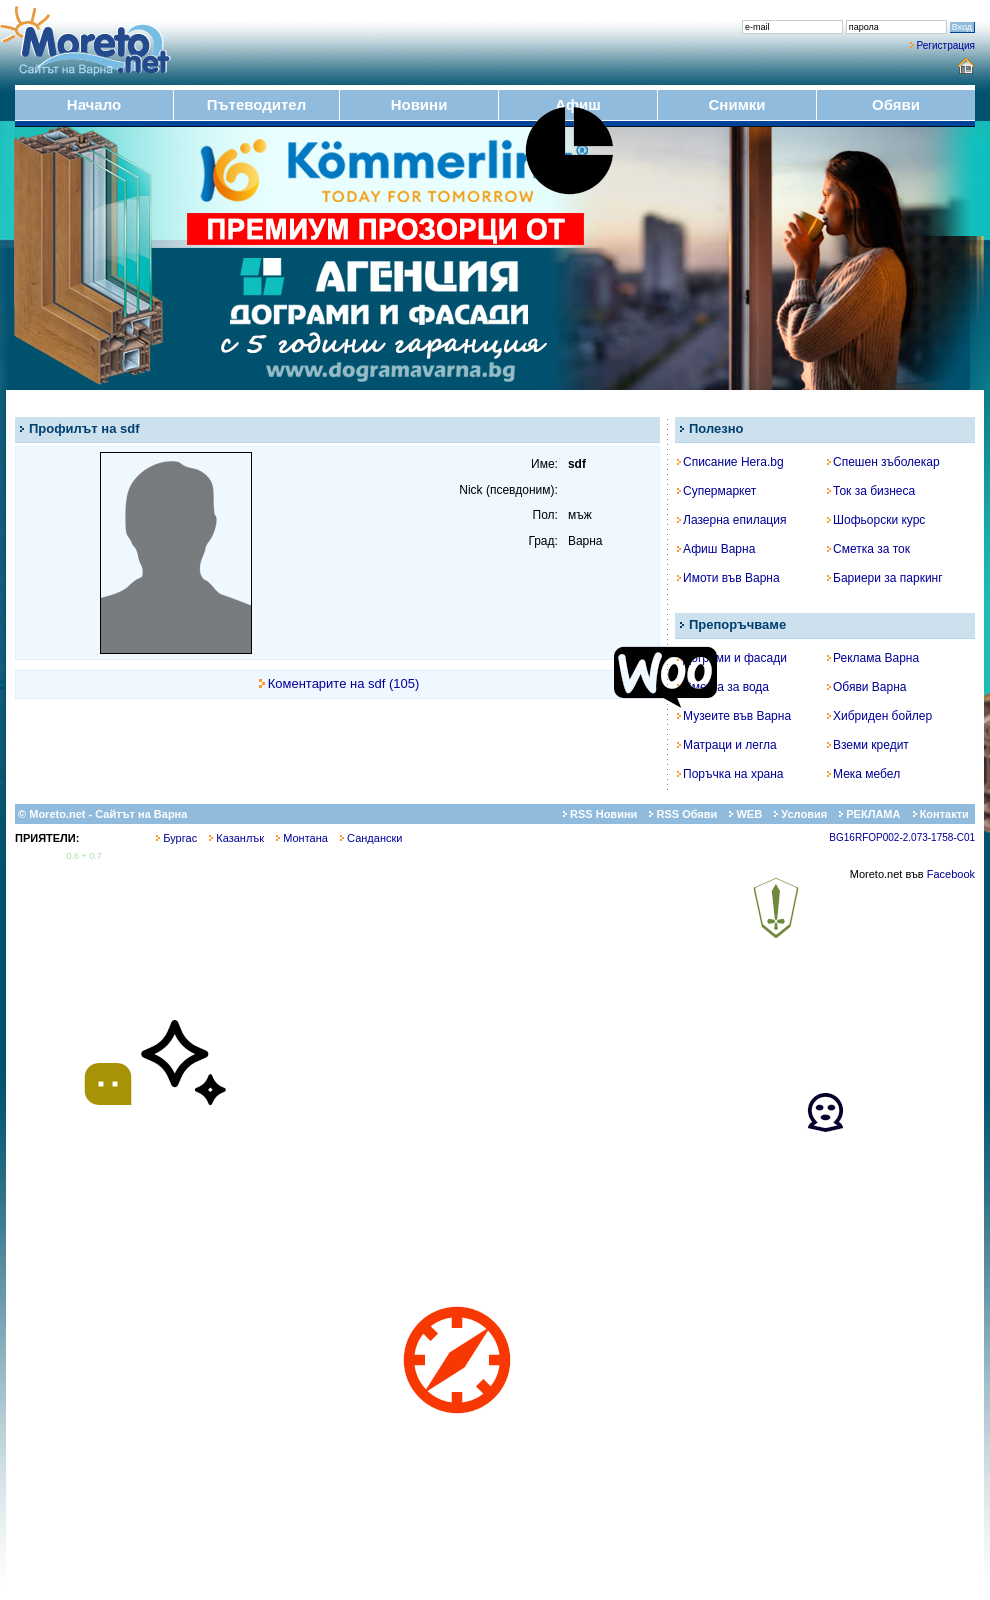  Describe the element at coordinates (183, 1062) in the screenshot. I see `open Google Bard AI assistant` at that location.